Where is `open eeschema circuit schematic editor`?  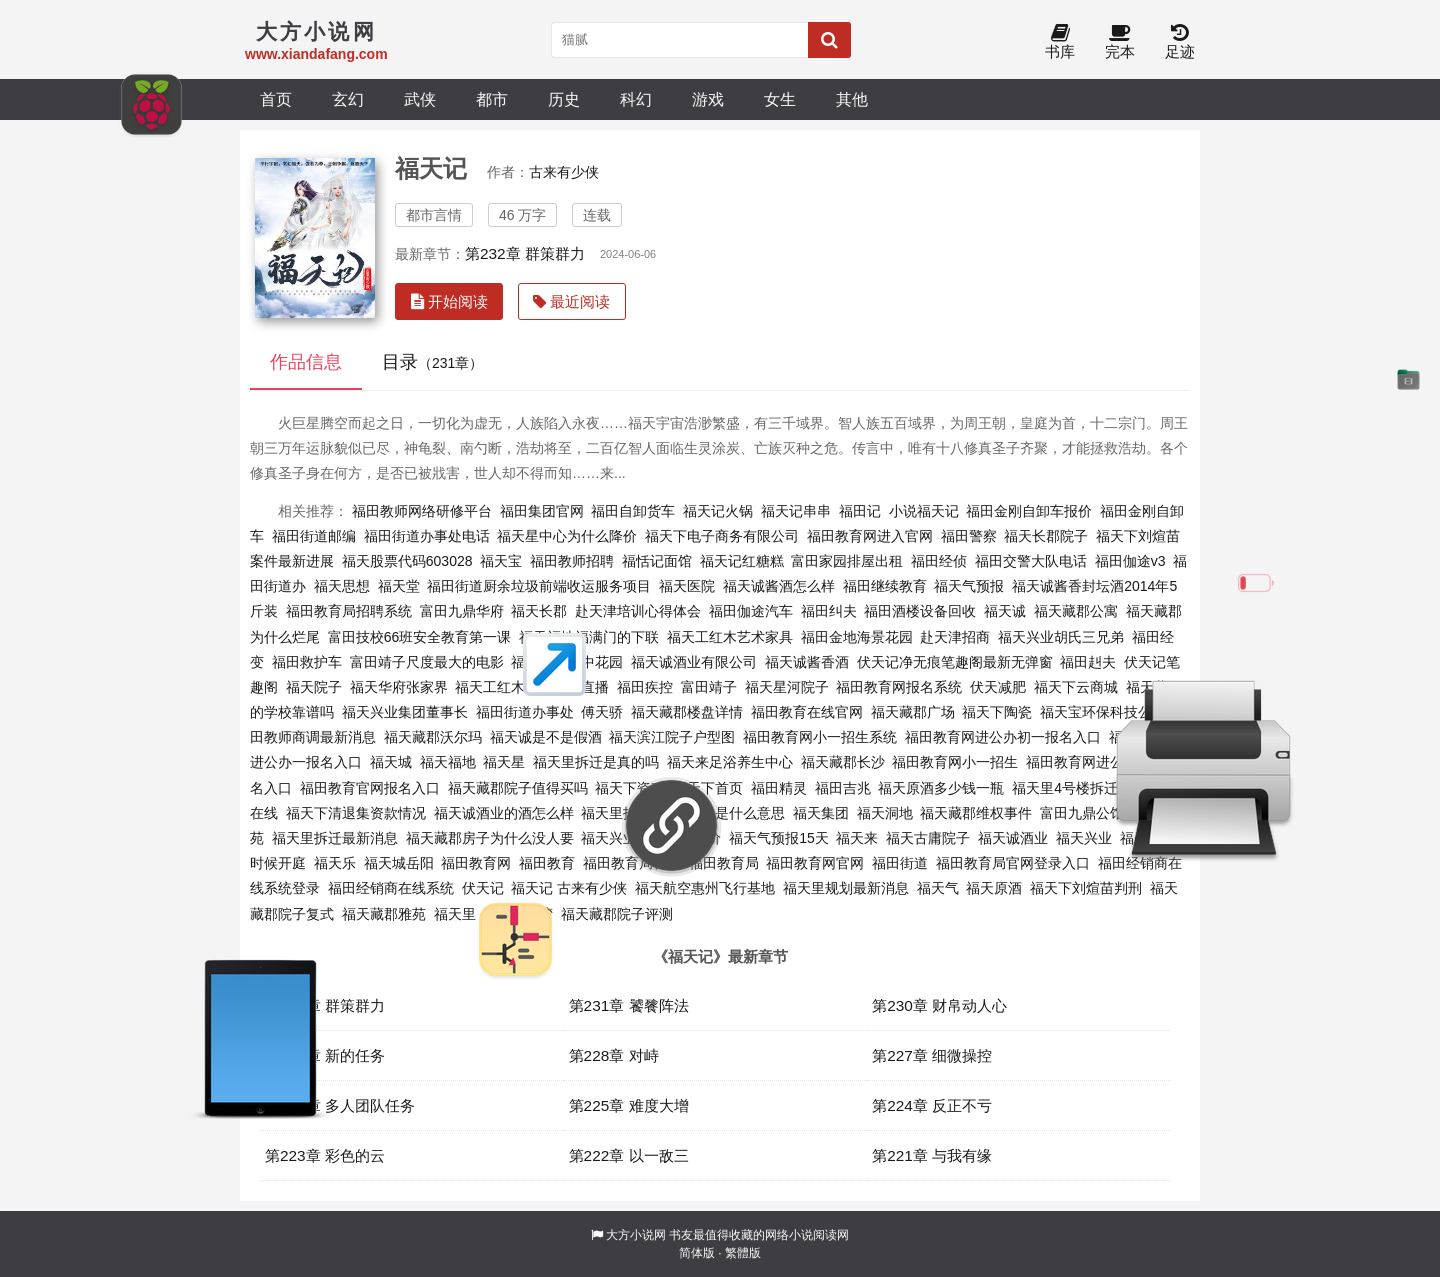
open eeschema circuit schematic editor is located at coordinates (515, 939).